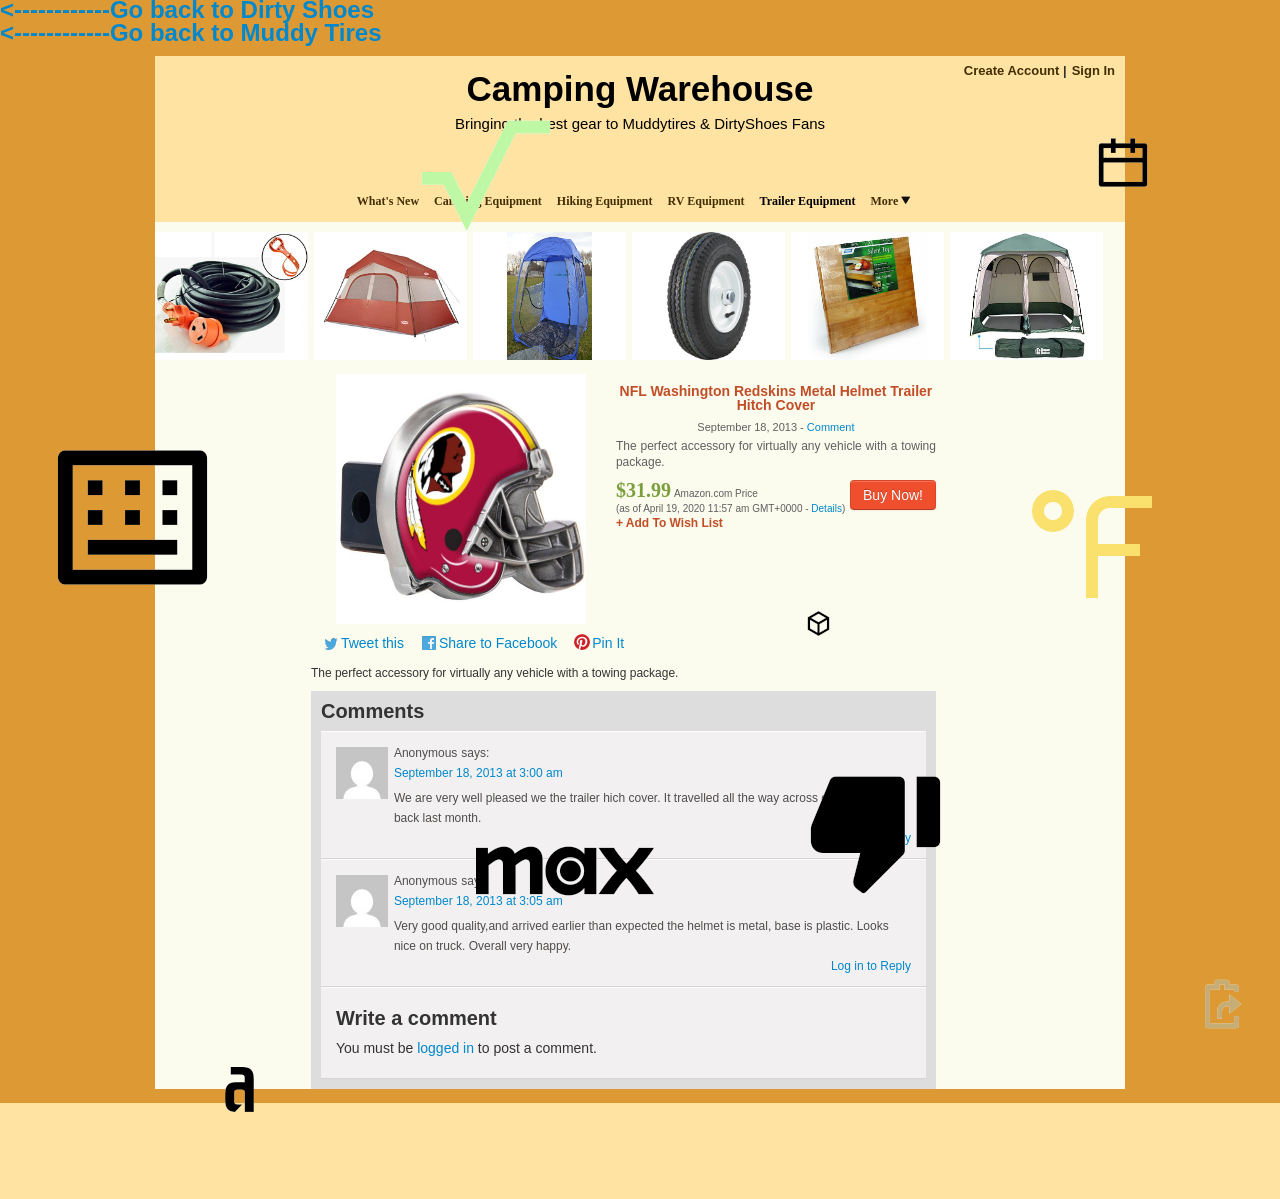  I want to click on share battery power with another device, so click(1222, 1004).